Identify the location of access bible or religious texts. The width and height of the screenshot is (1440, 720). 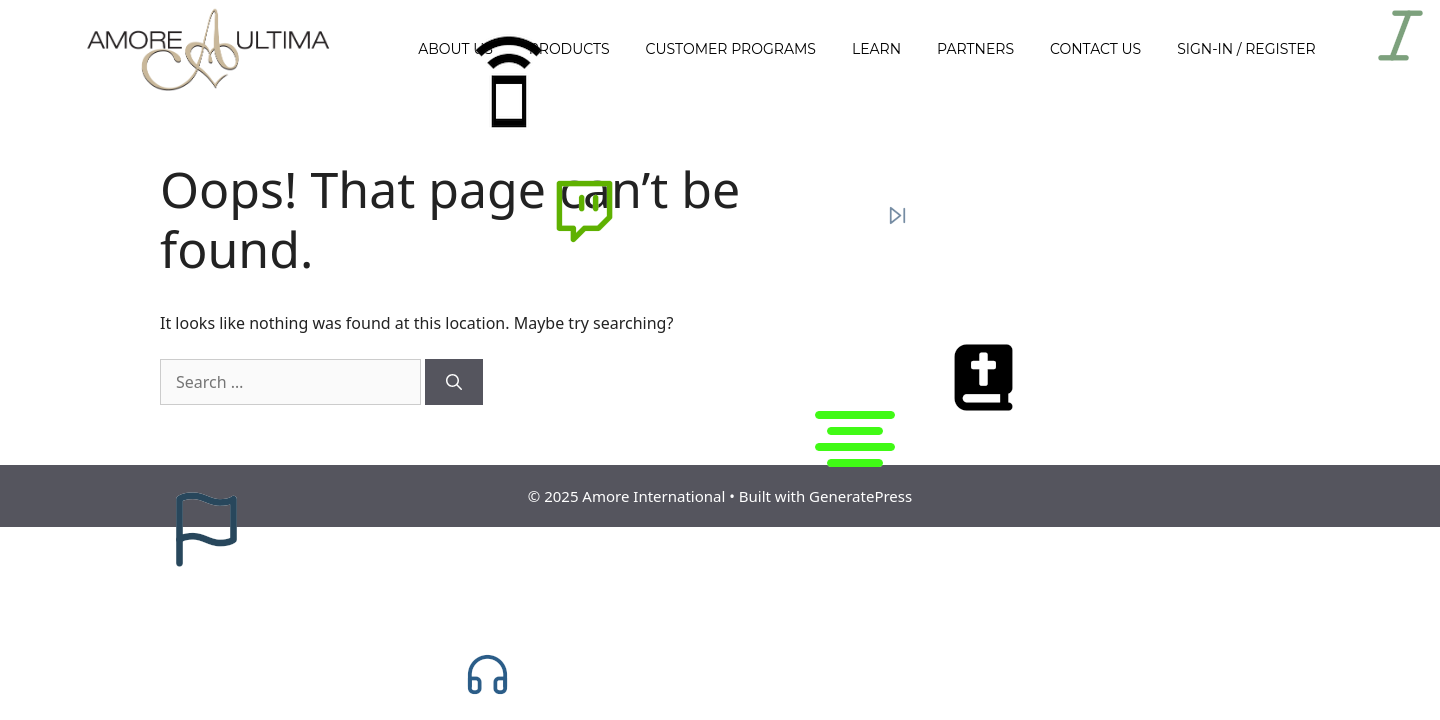
(983, 377).